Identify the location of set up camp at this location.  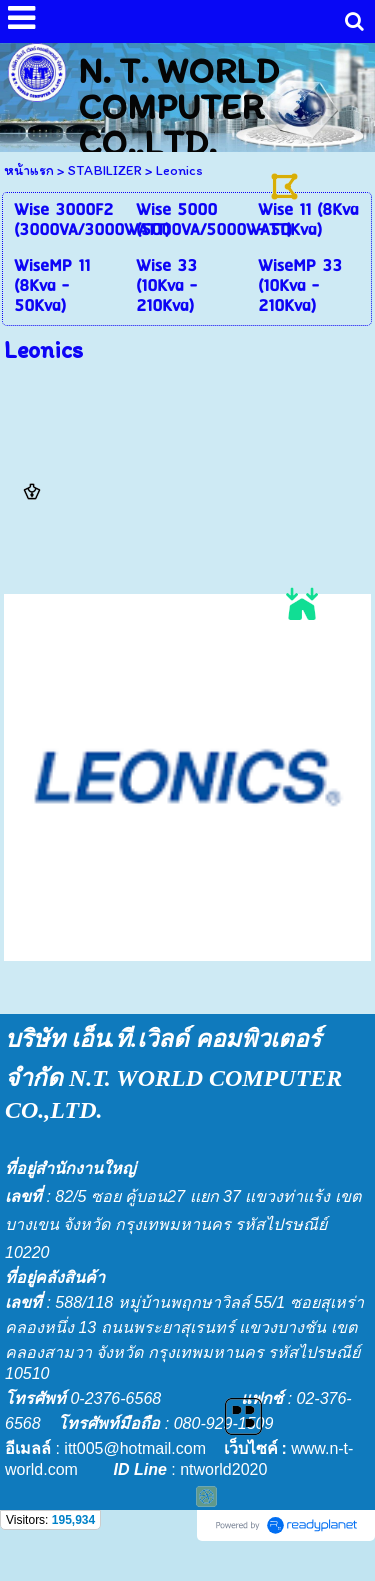
(302, 604).